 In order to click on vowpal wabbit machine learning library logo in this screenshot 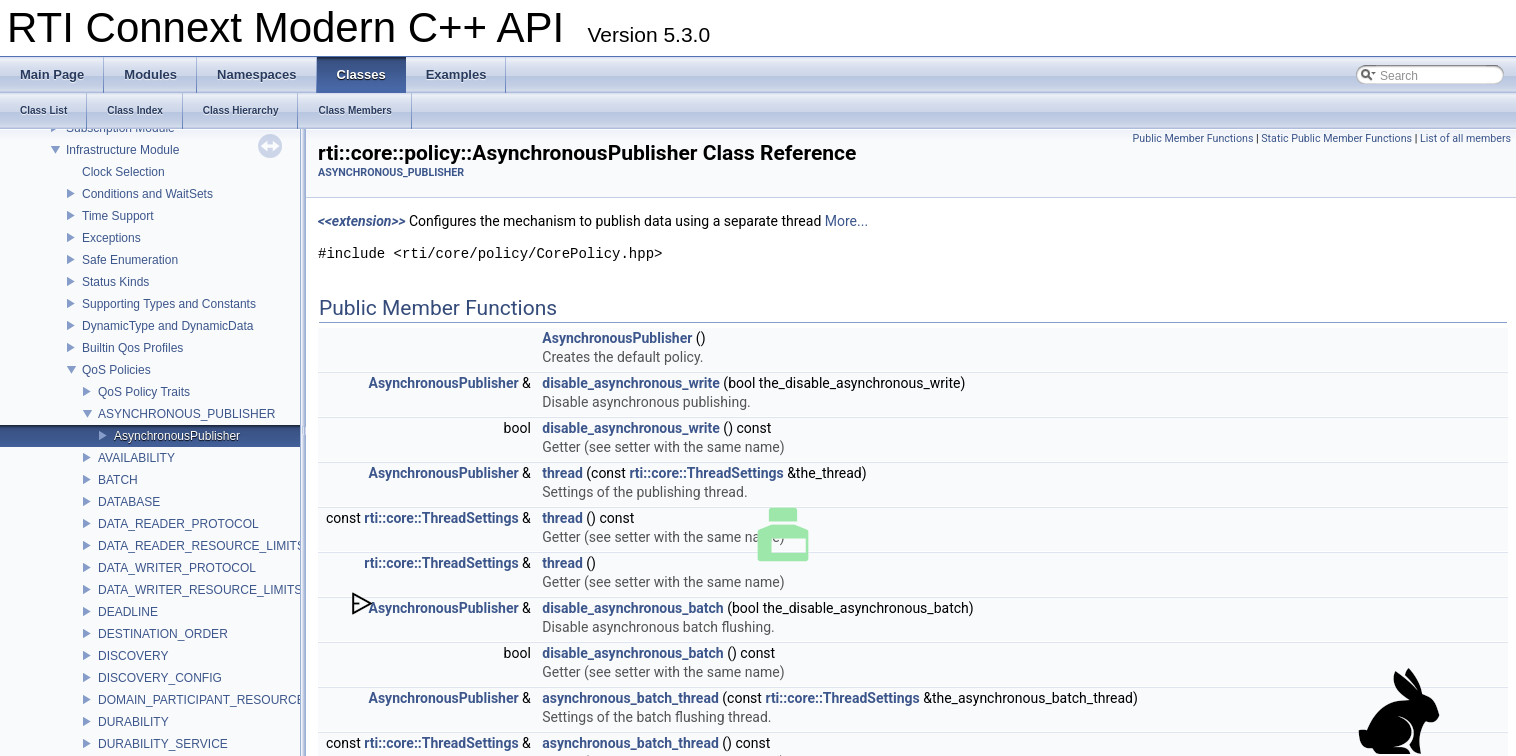, I will do `click(1399, 711)`.